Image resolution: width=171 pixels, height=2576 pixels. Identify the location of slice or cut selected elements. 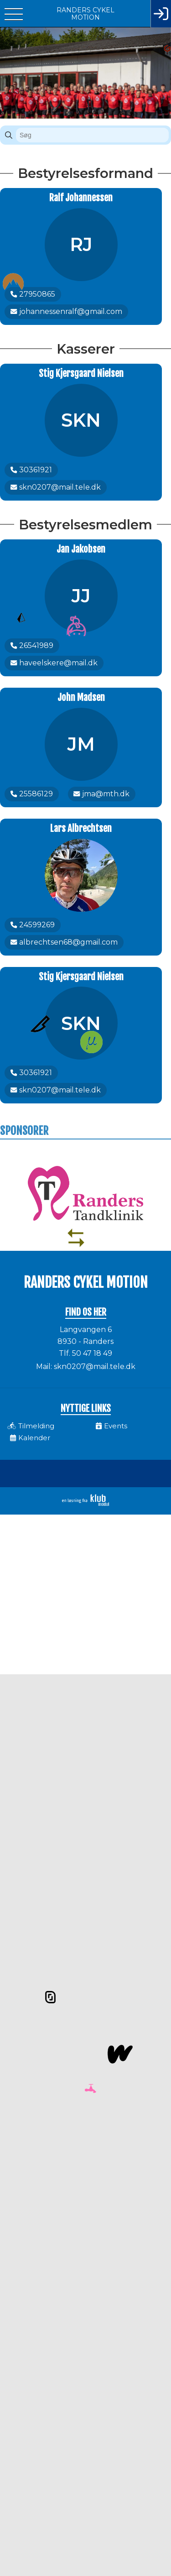
(40, 1024).